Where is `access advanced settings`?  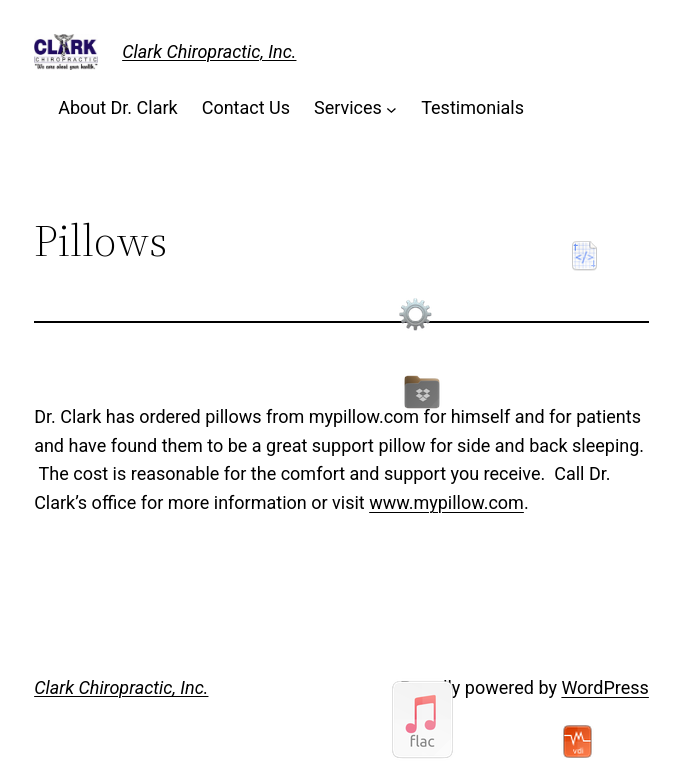
access advanced settings is located at coordinates (415, 314).